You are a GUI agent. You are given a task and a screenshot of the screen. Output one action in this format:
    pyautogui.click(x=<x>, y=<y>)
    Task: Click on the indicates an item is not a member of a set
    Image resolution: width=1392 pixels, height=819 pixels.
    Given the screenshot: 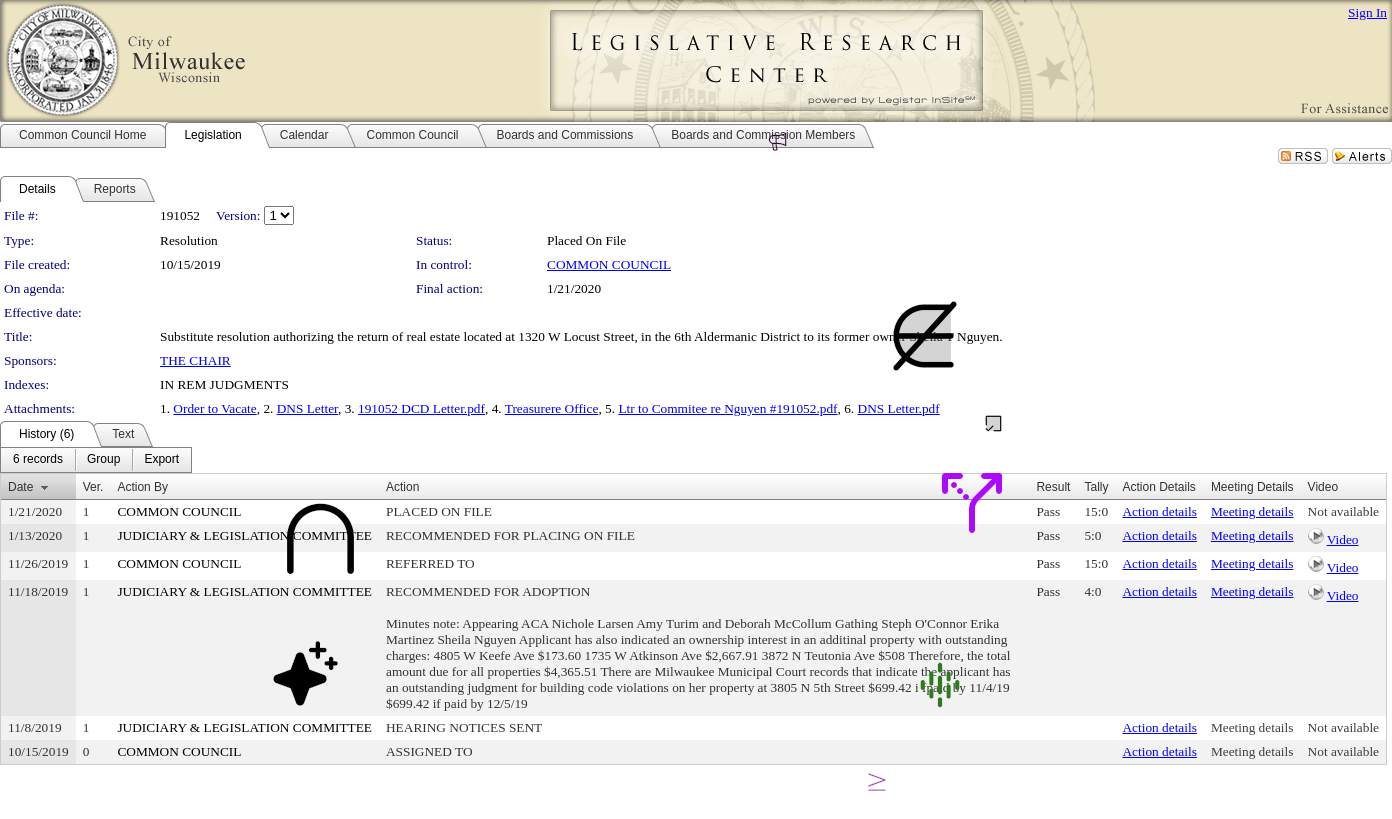 What is the action you would take?
    pyautogui.click(x=925, y=336)
    